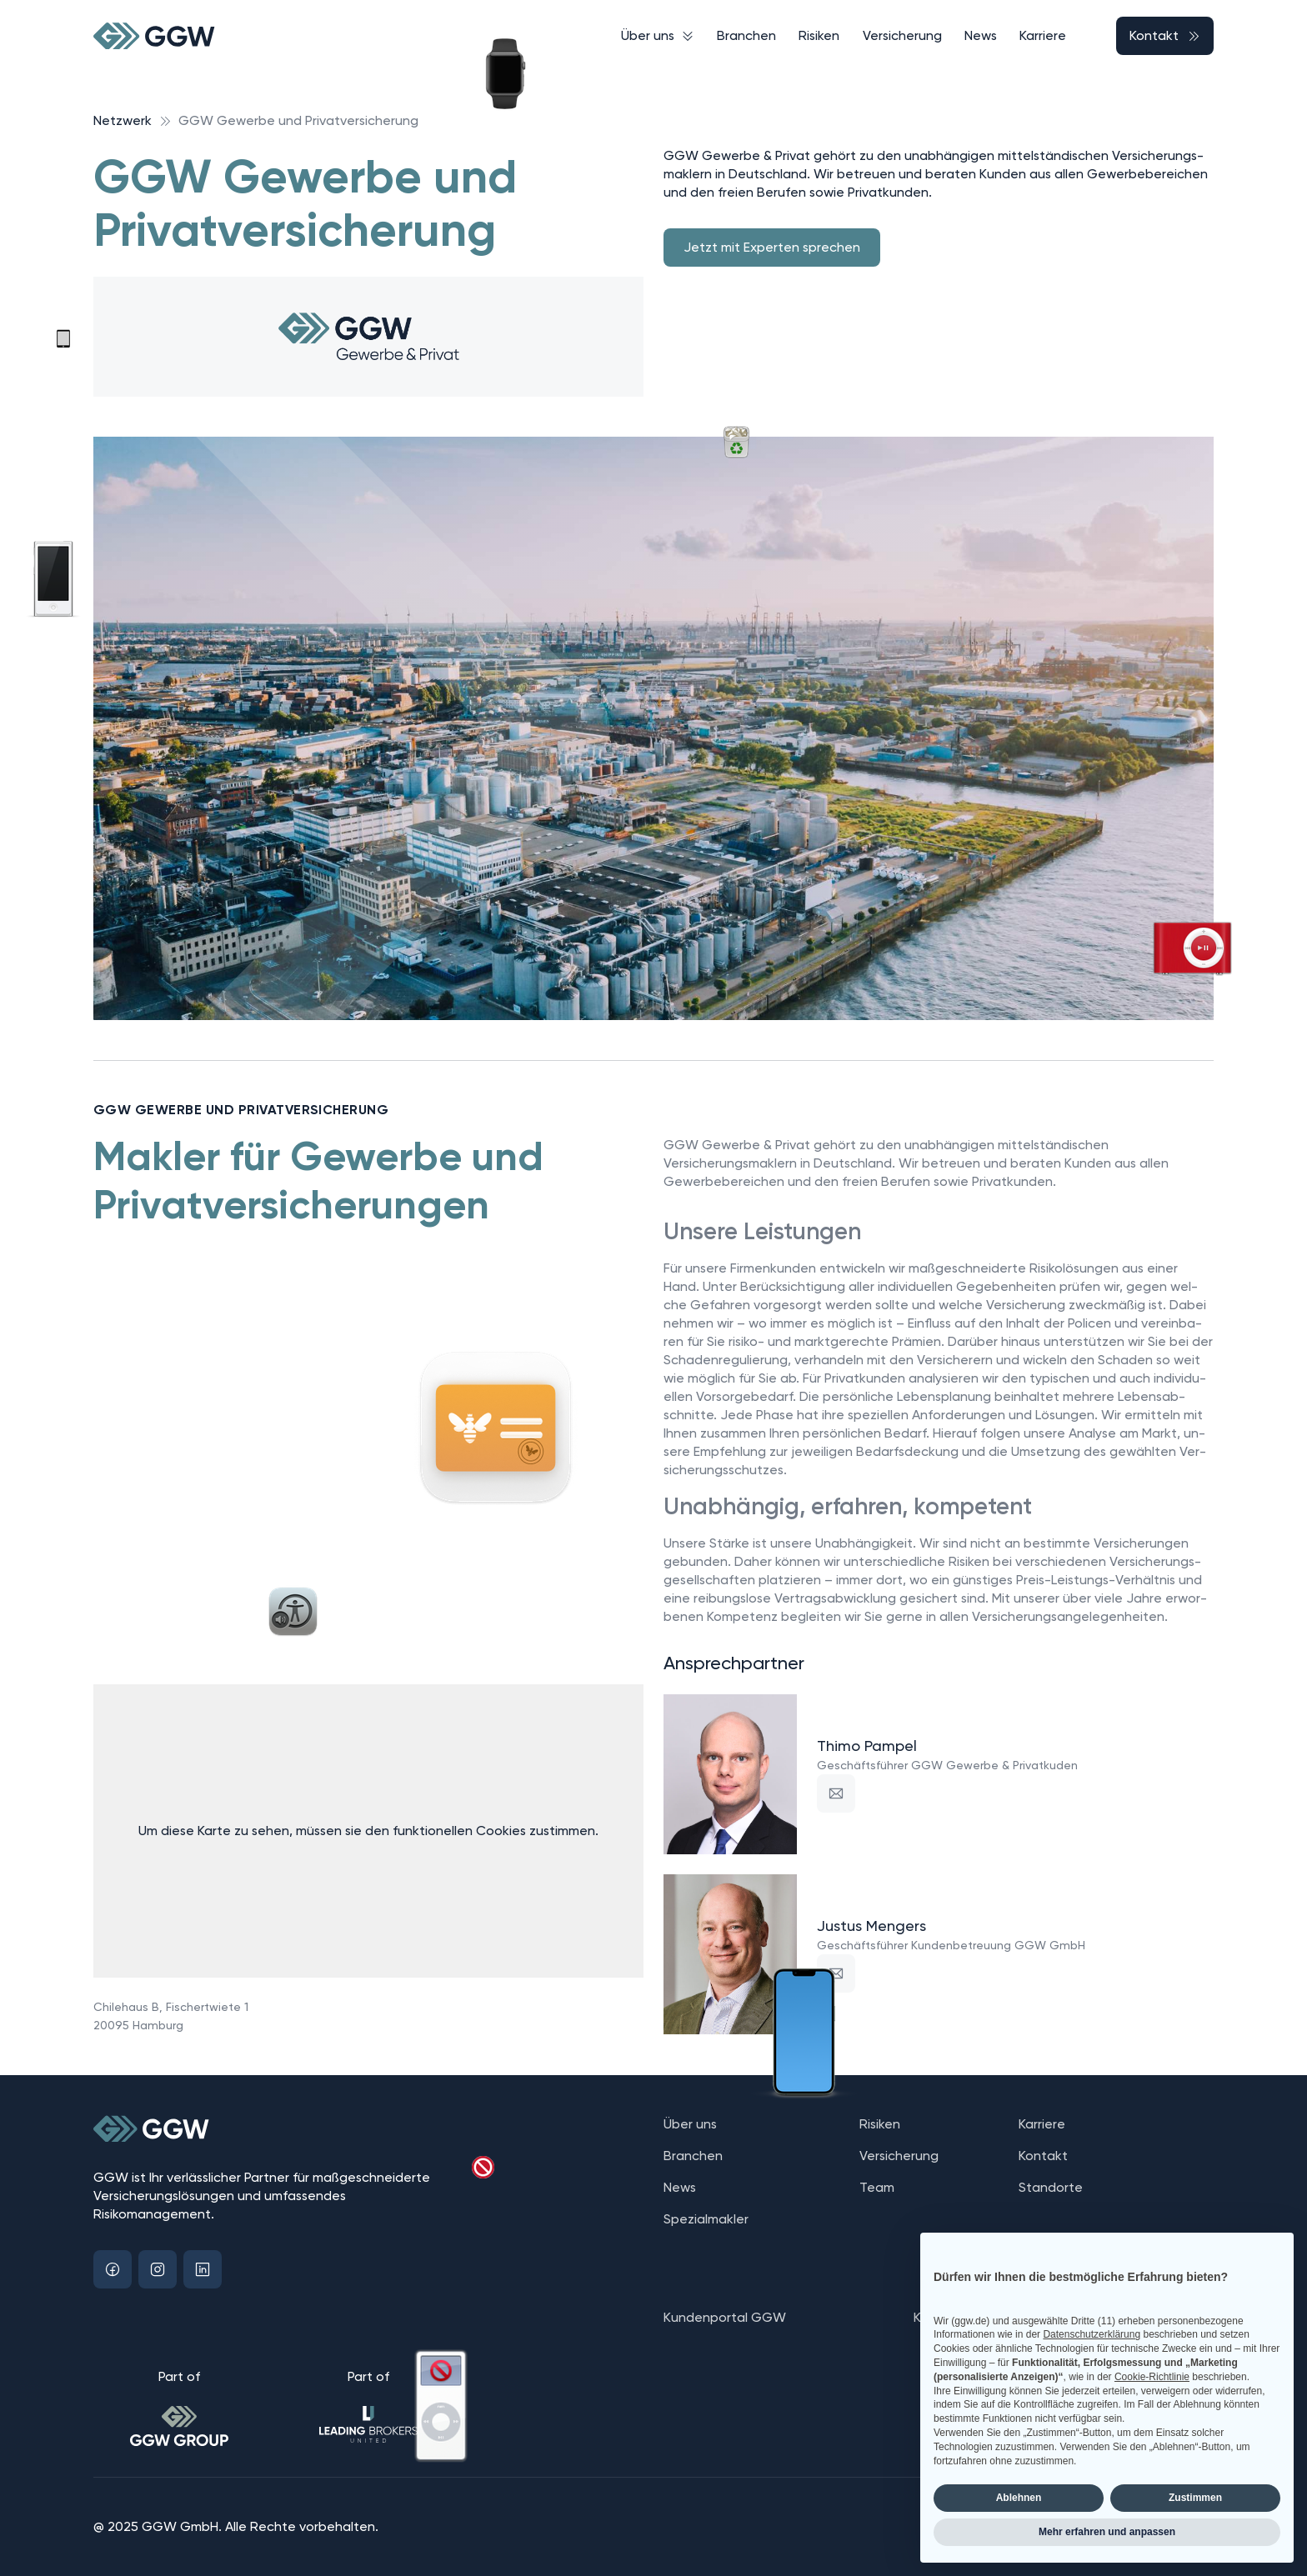 The image size is (1307, 2576). What do you see at coordinates (1192, 933) in the screenshot?
I see `iPod shuffle device indicator` at bounding box center [1192, 933].